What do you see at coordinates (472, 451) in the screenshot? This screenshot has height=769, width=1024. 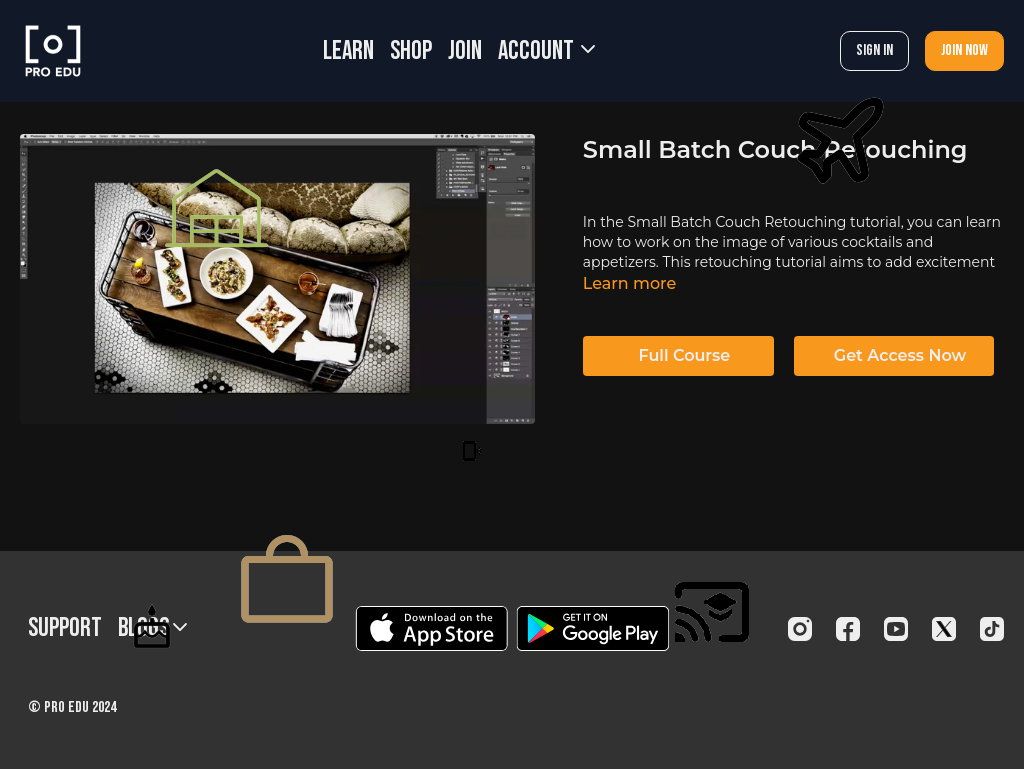 I see `incoming call or notification on mobile device` at bounding box center [472, 451].